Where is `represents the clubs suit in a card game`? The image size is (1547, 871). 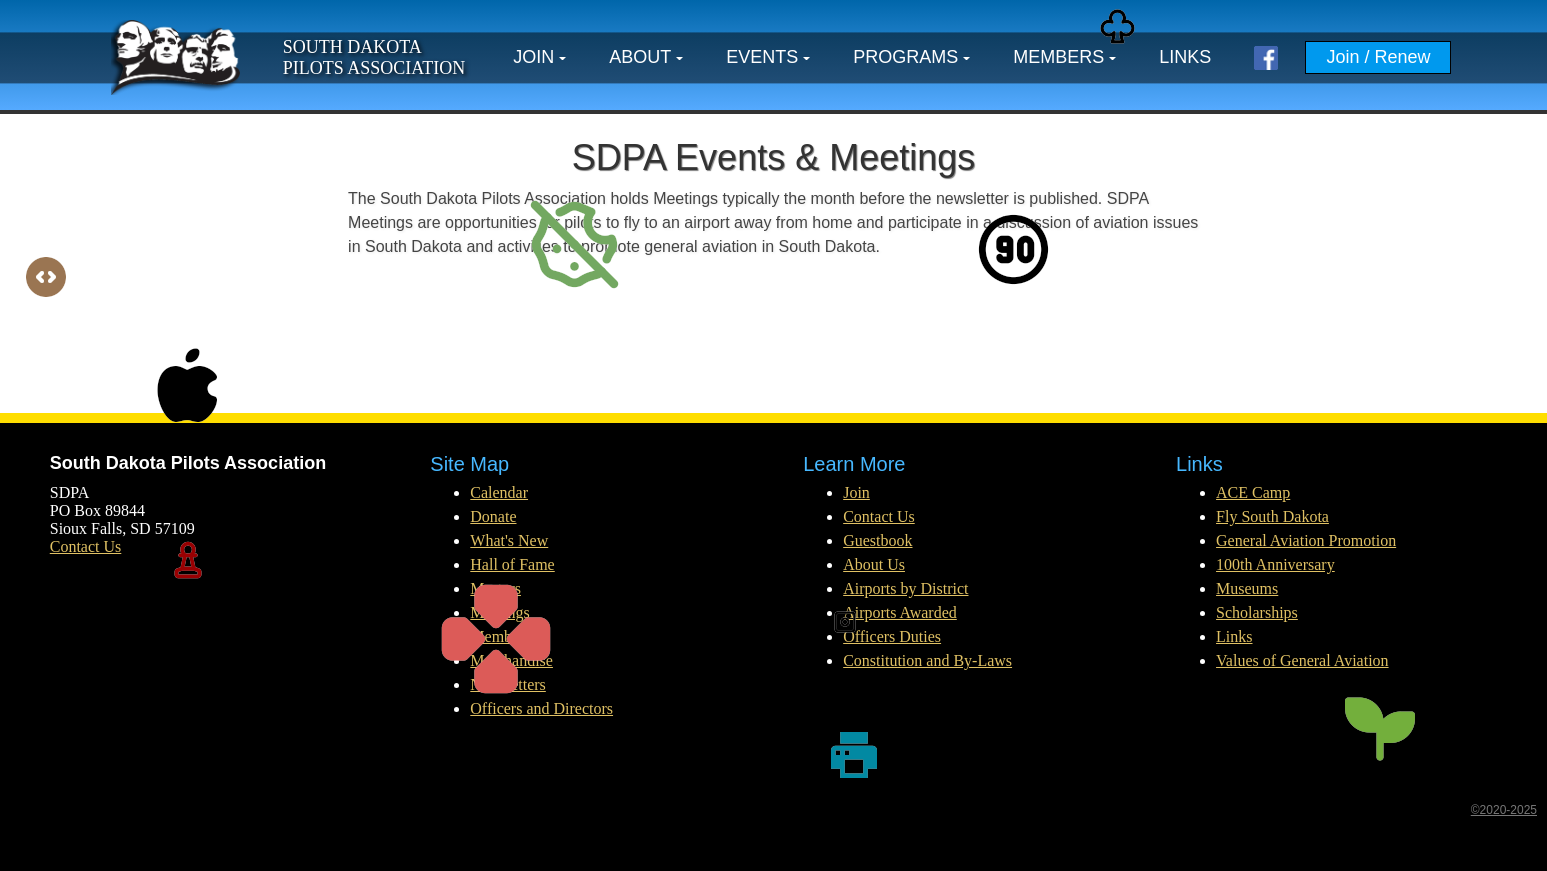 represents the clubs suit in a card game is located at coordinates (1117, 26).